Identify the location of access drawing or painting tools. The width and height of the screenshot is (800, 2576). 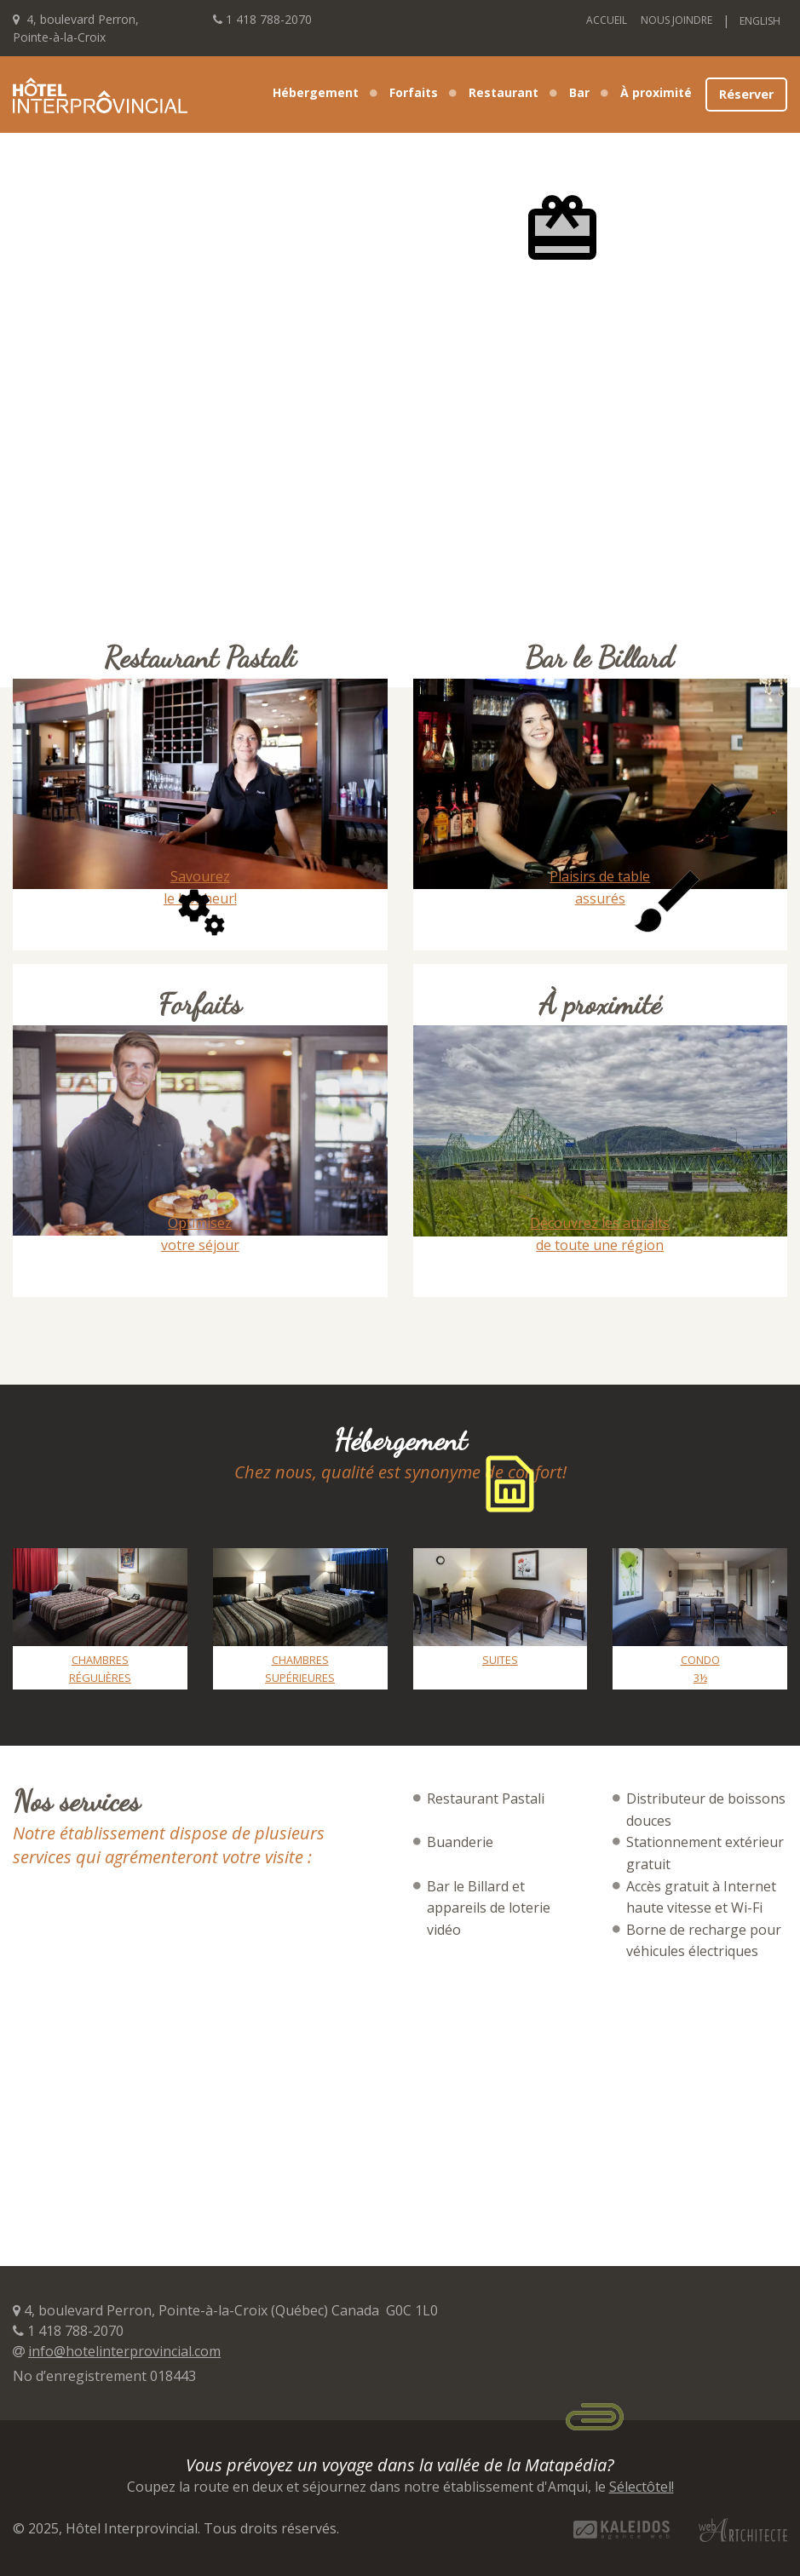
(668, 902).